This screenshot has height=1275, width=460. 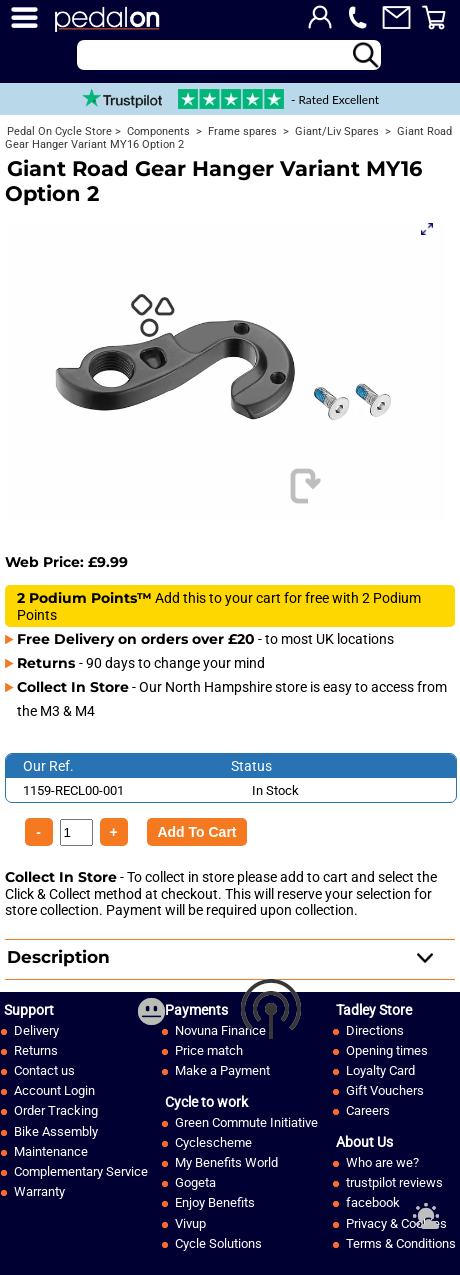 I want to click on toggle text wrapping in a document or view, so click(x=303, y=486).